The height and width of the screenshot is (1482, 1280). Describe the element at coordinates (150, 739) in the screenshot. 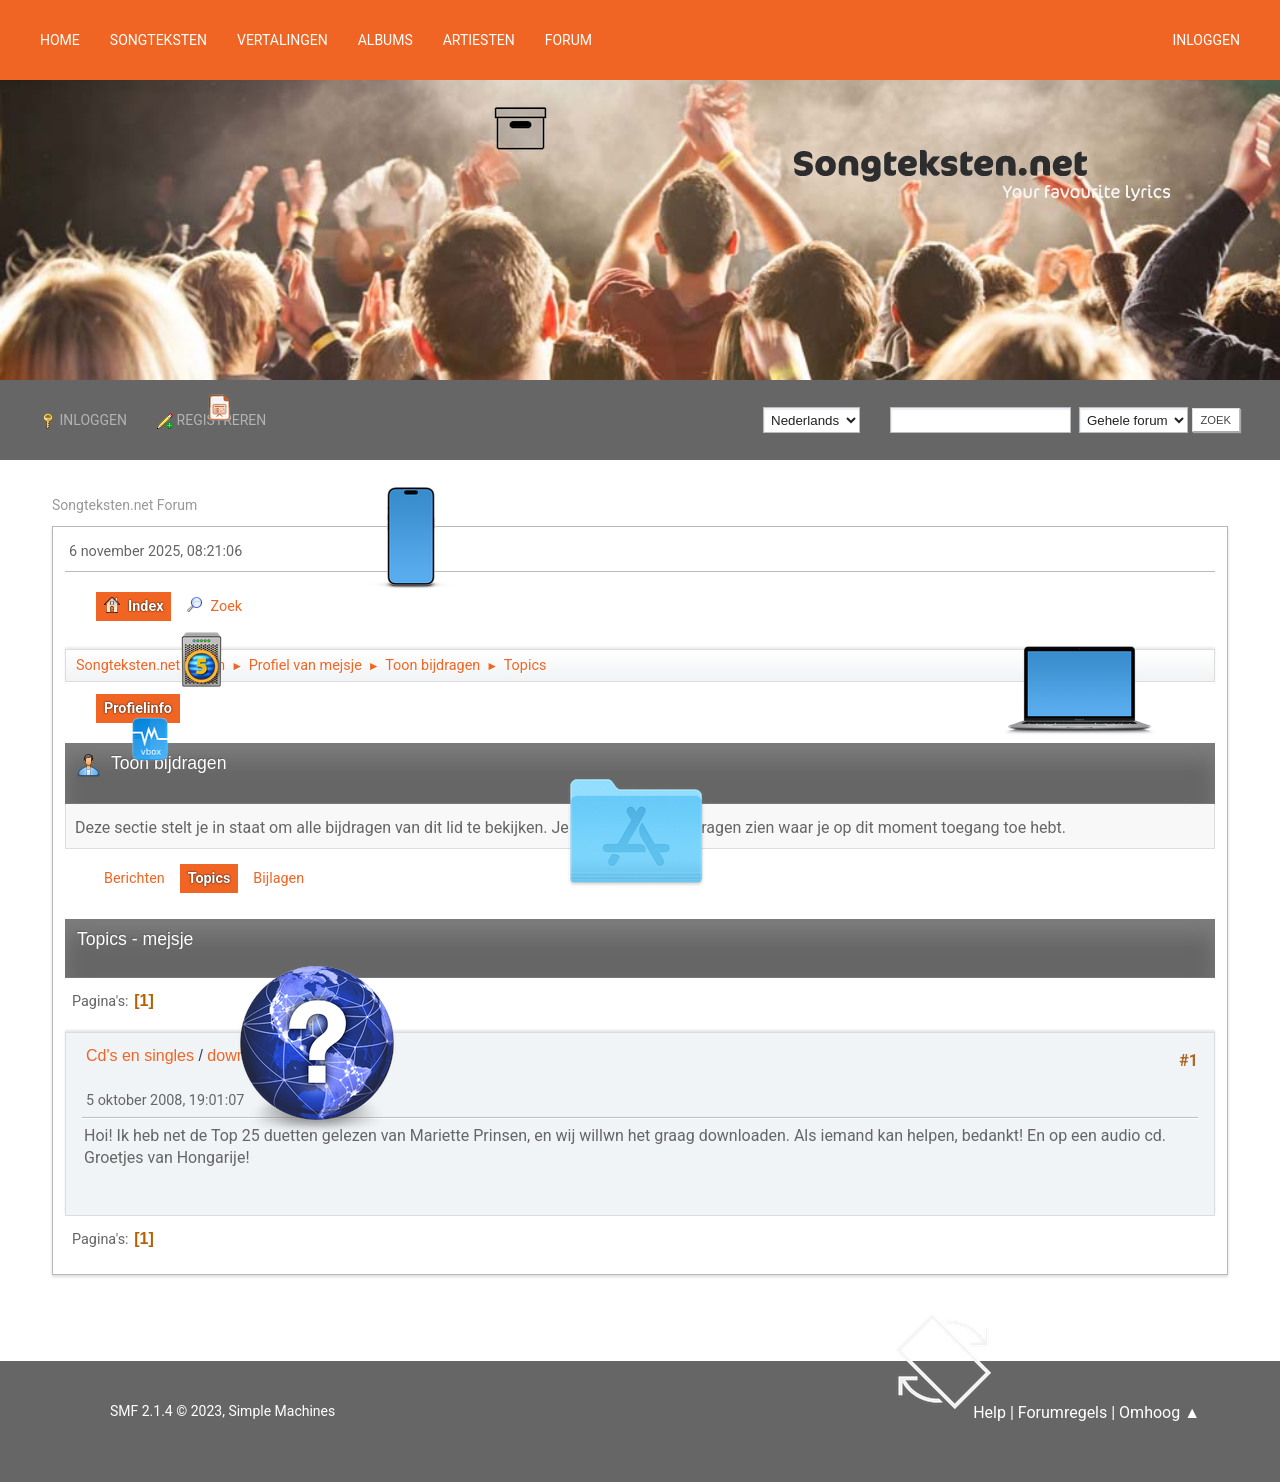

I see `virtualbox virtual machine configuration file` at that location.